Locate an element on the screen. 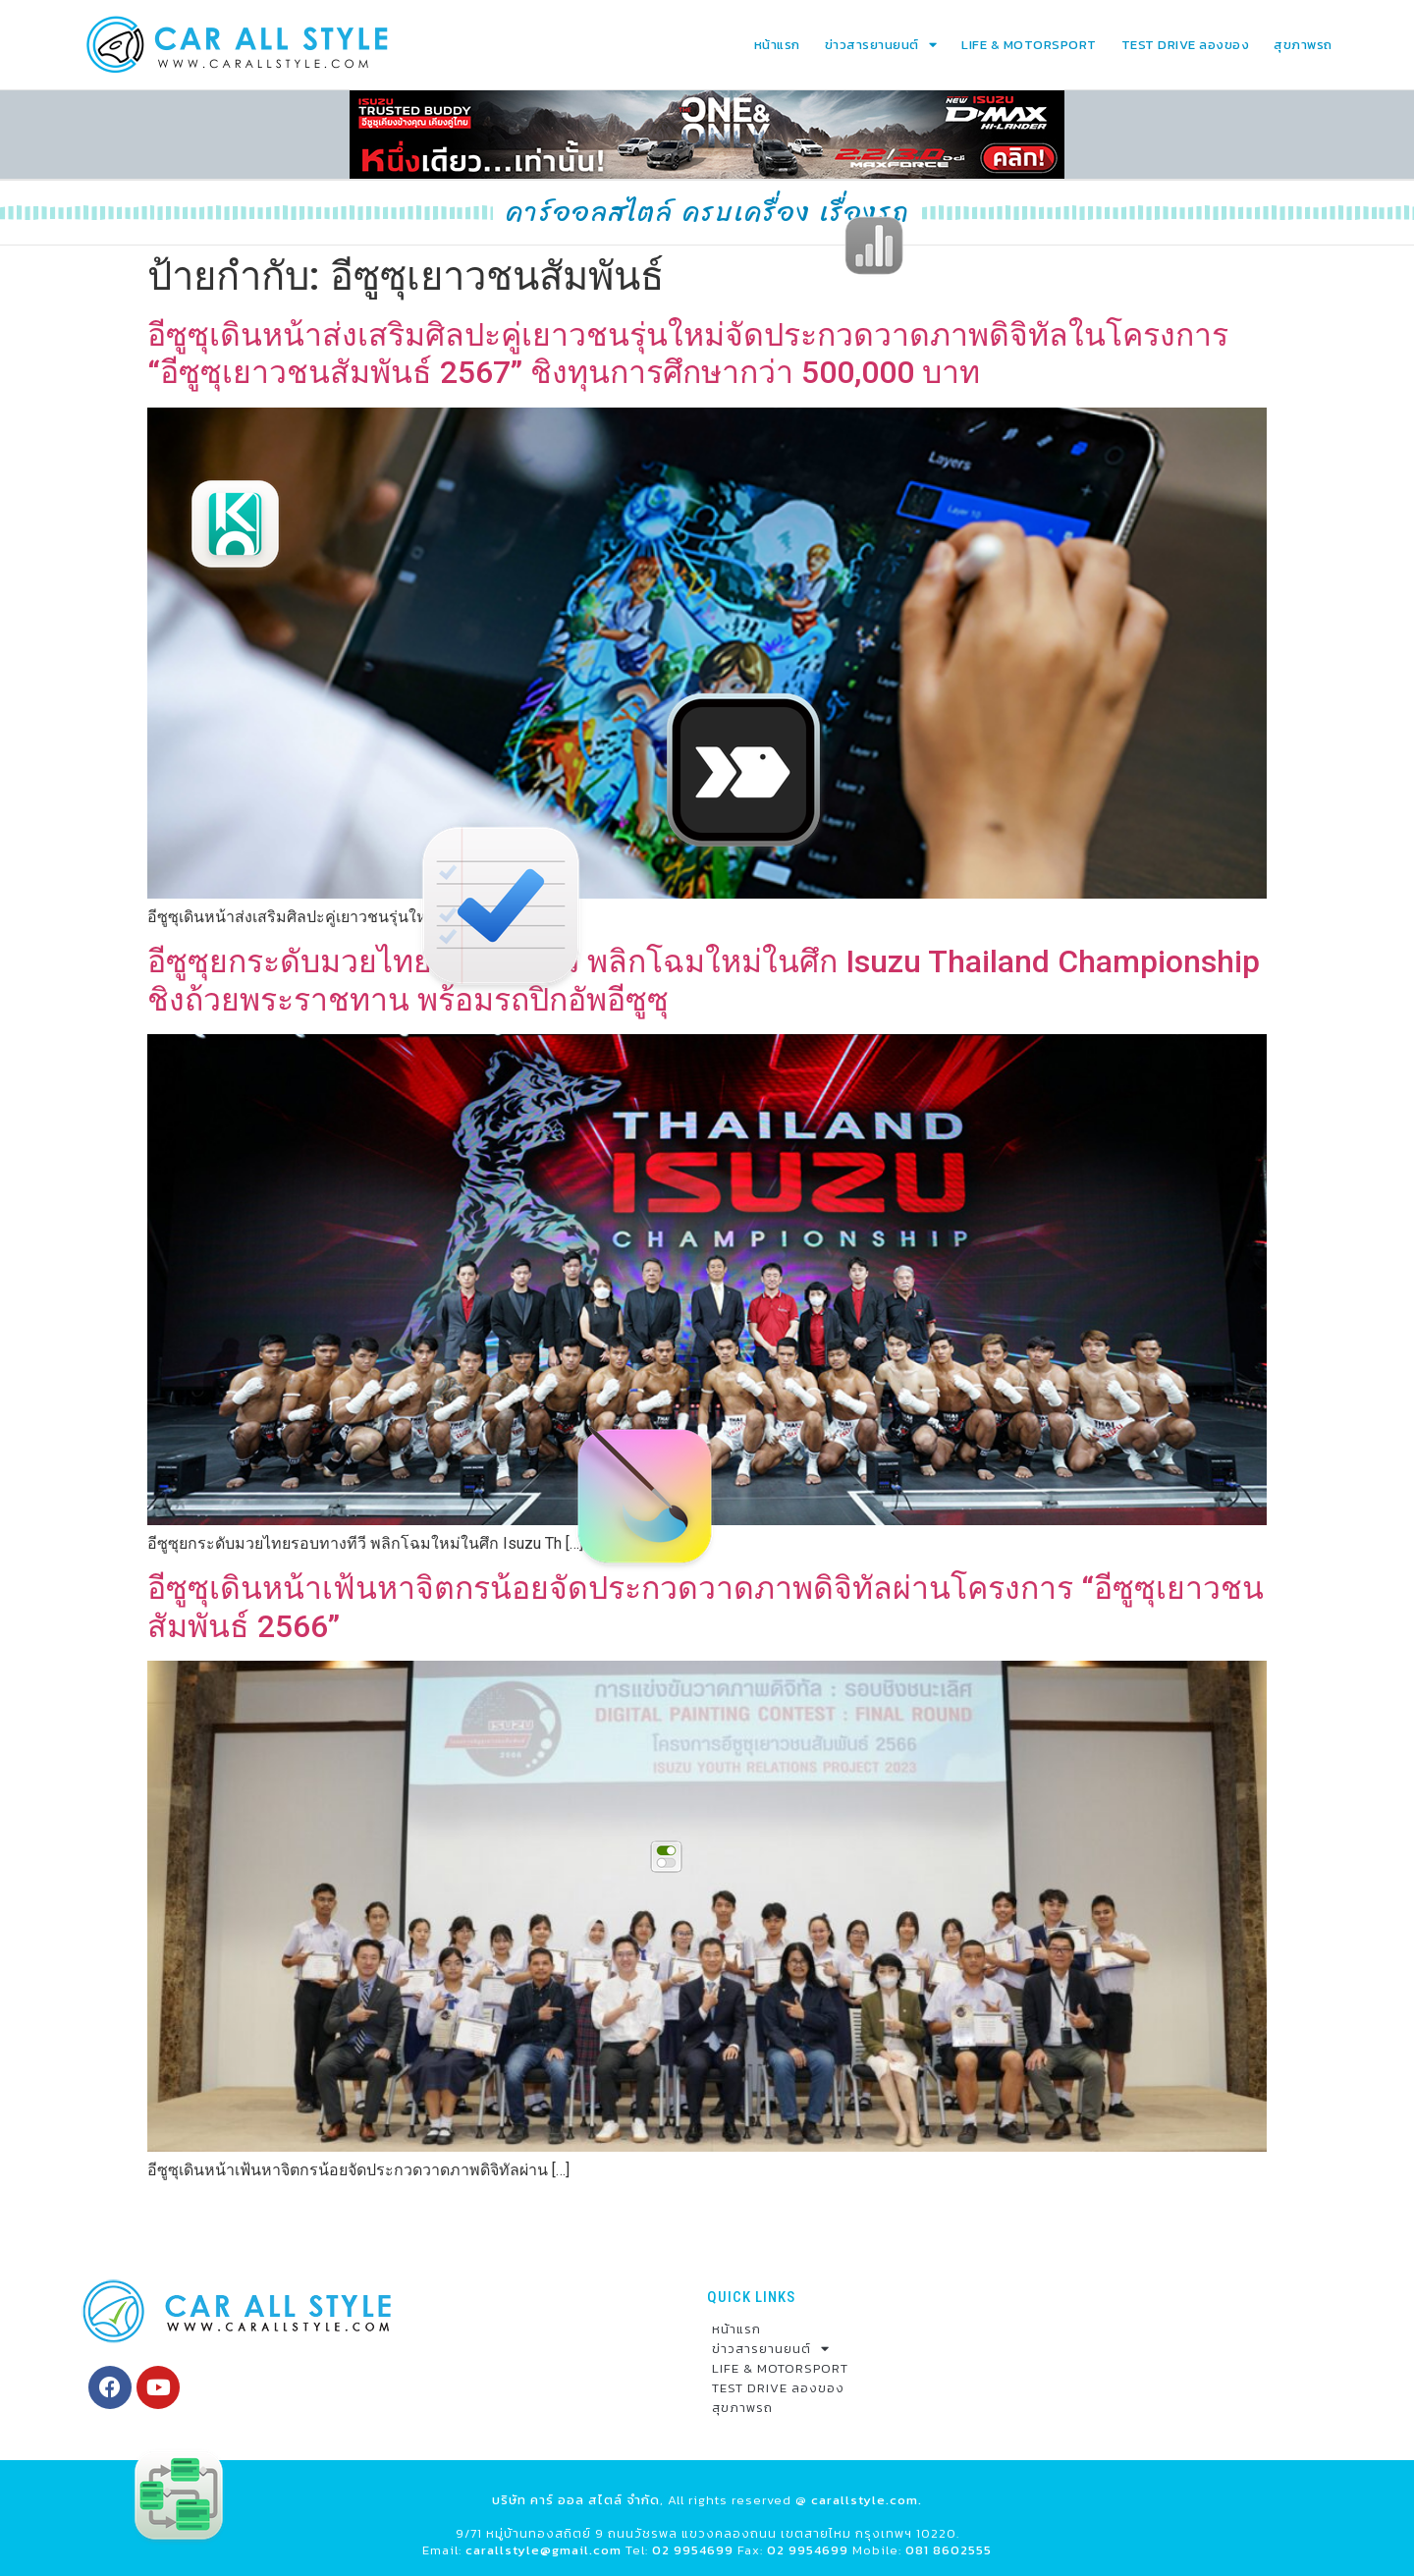  open numbers spreadsheet app is located at coordinates (874, 246).